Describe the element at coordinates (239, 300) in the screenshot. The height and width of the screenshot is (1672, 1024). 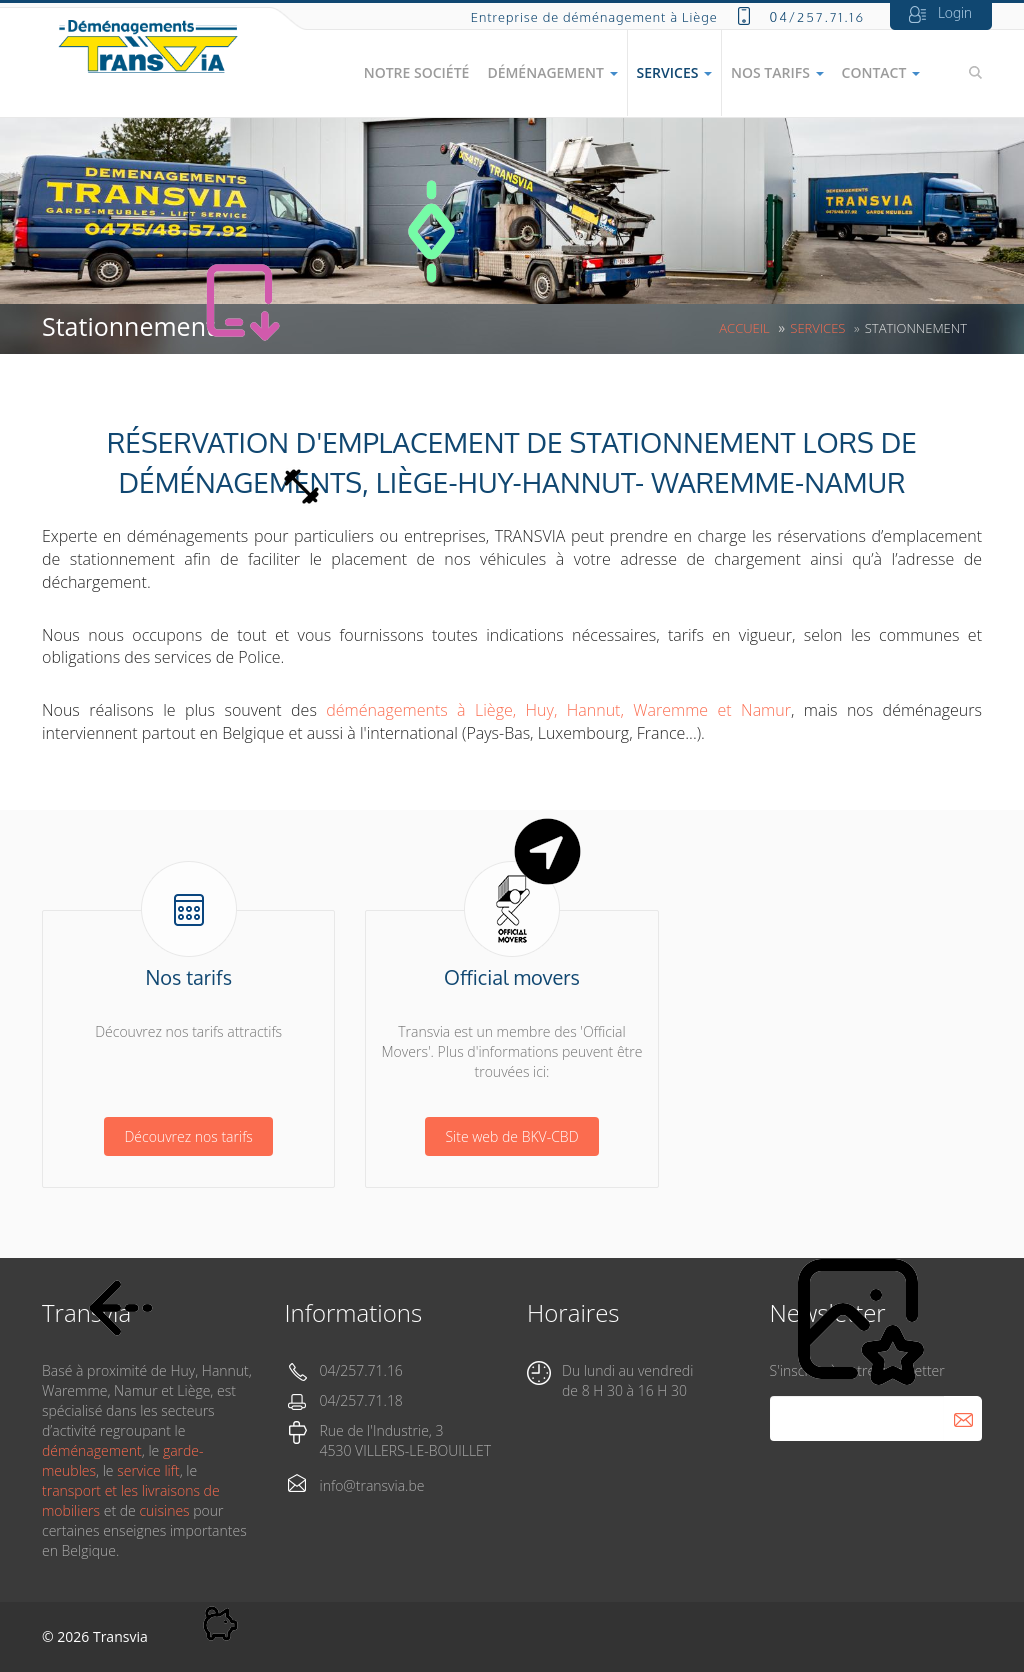
I see `download content to iPad` at that location.